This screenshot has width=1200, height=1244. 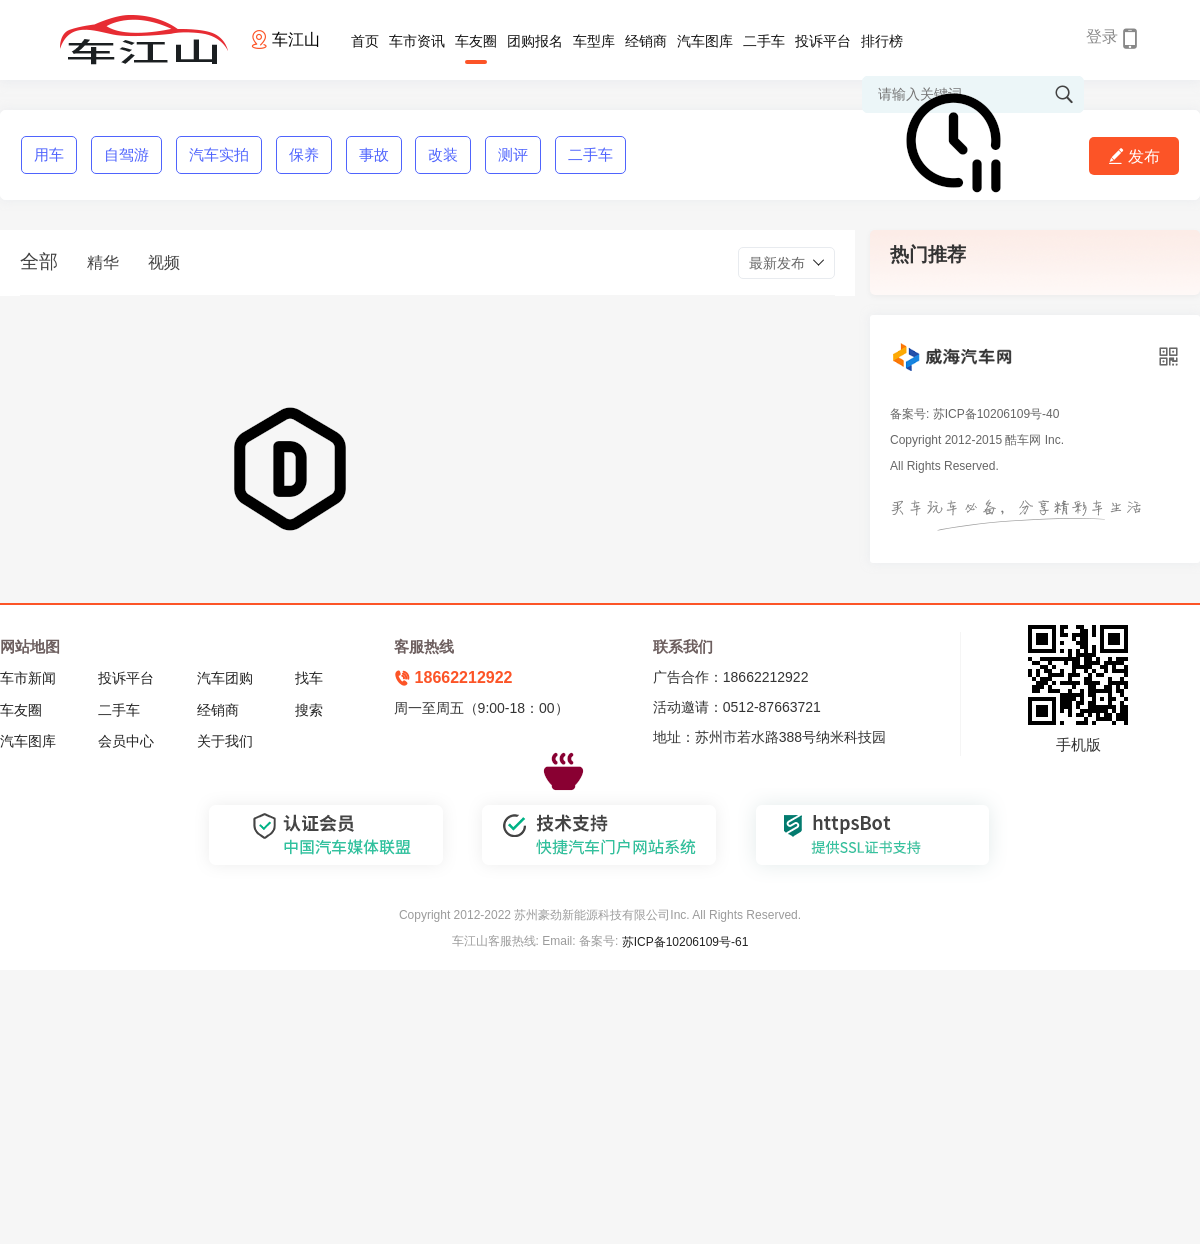 What do you see at coordinates (563, 770) in the screenshot?
I see `browse soup or hot food options` at bounding box center [563, 770].